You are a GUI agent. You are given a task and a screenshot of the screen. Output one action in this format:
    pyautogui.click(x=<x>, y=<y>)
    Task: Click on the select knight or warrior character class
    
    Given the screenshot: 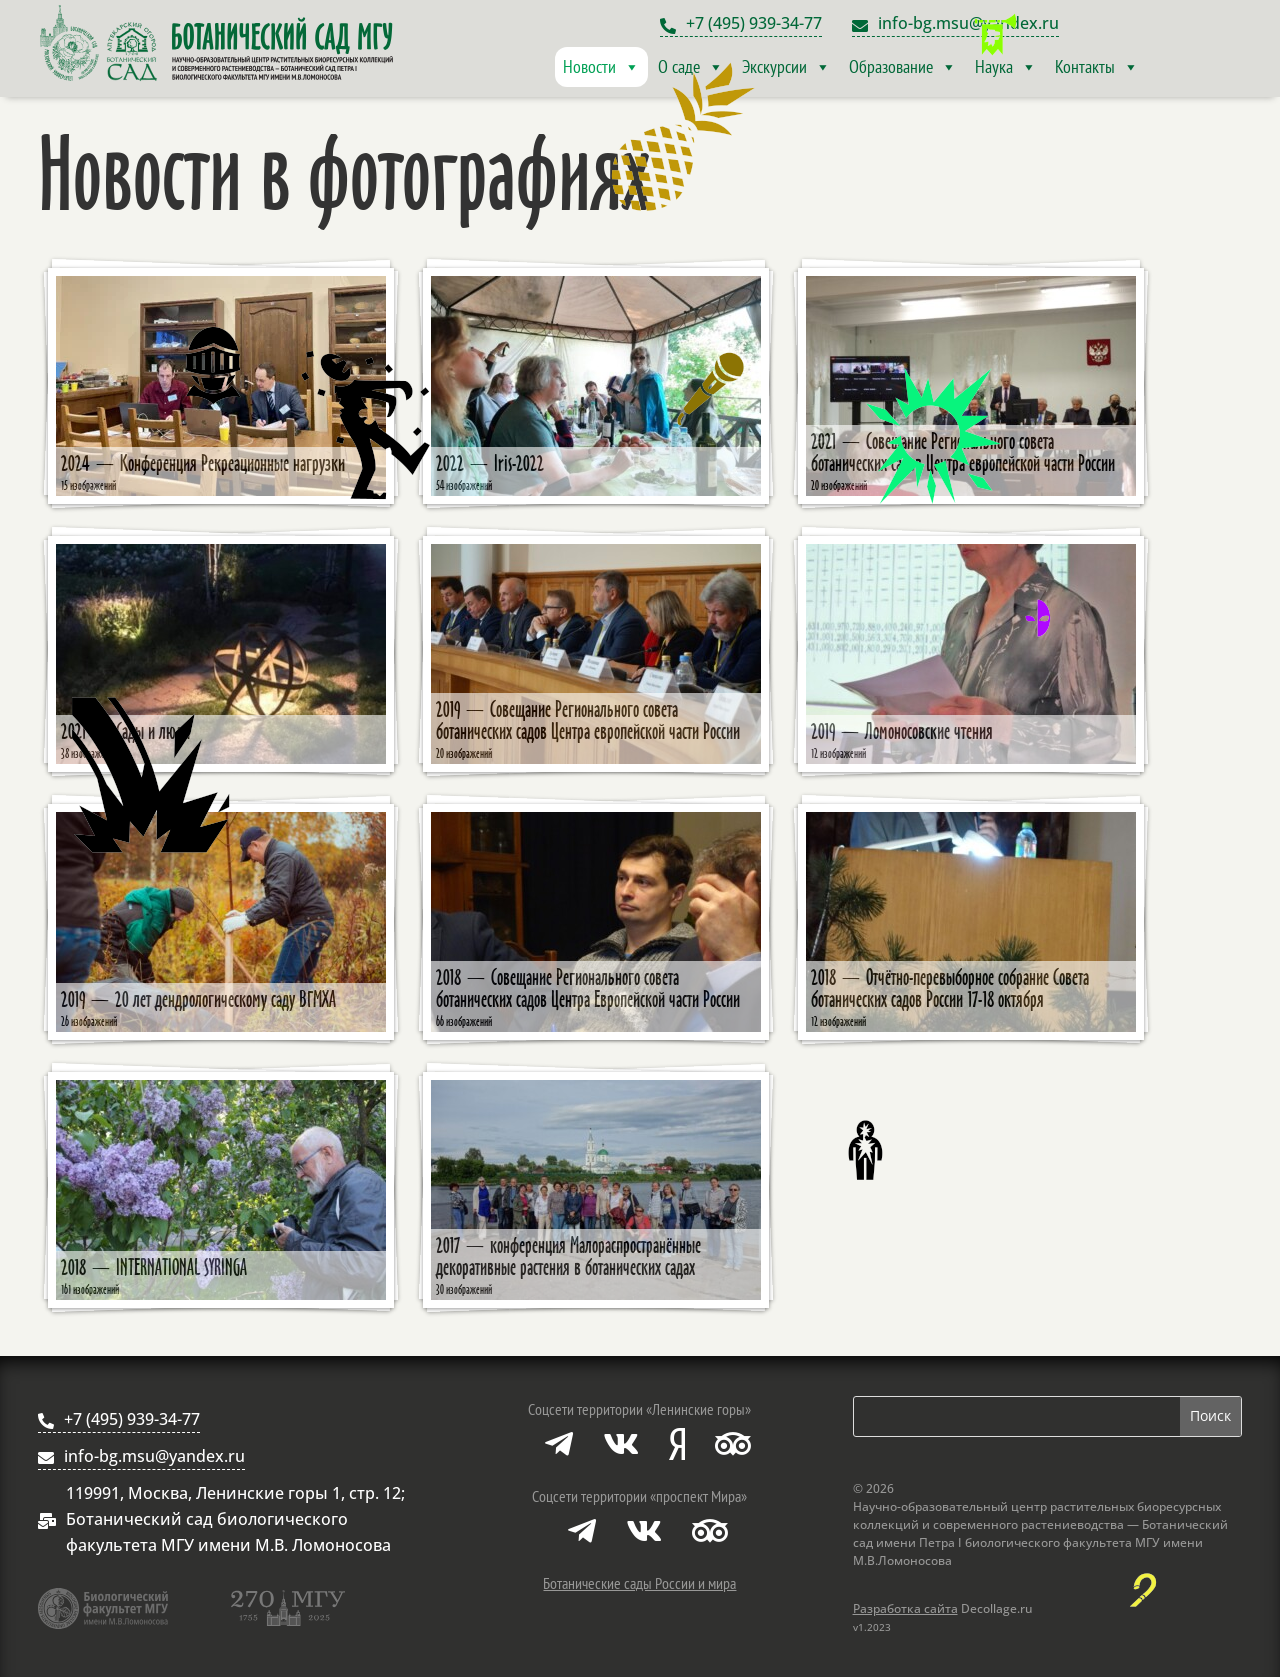 What is the action you would take?
    pyautogui.click(x=213, y=365)
    